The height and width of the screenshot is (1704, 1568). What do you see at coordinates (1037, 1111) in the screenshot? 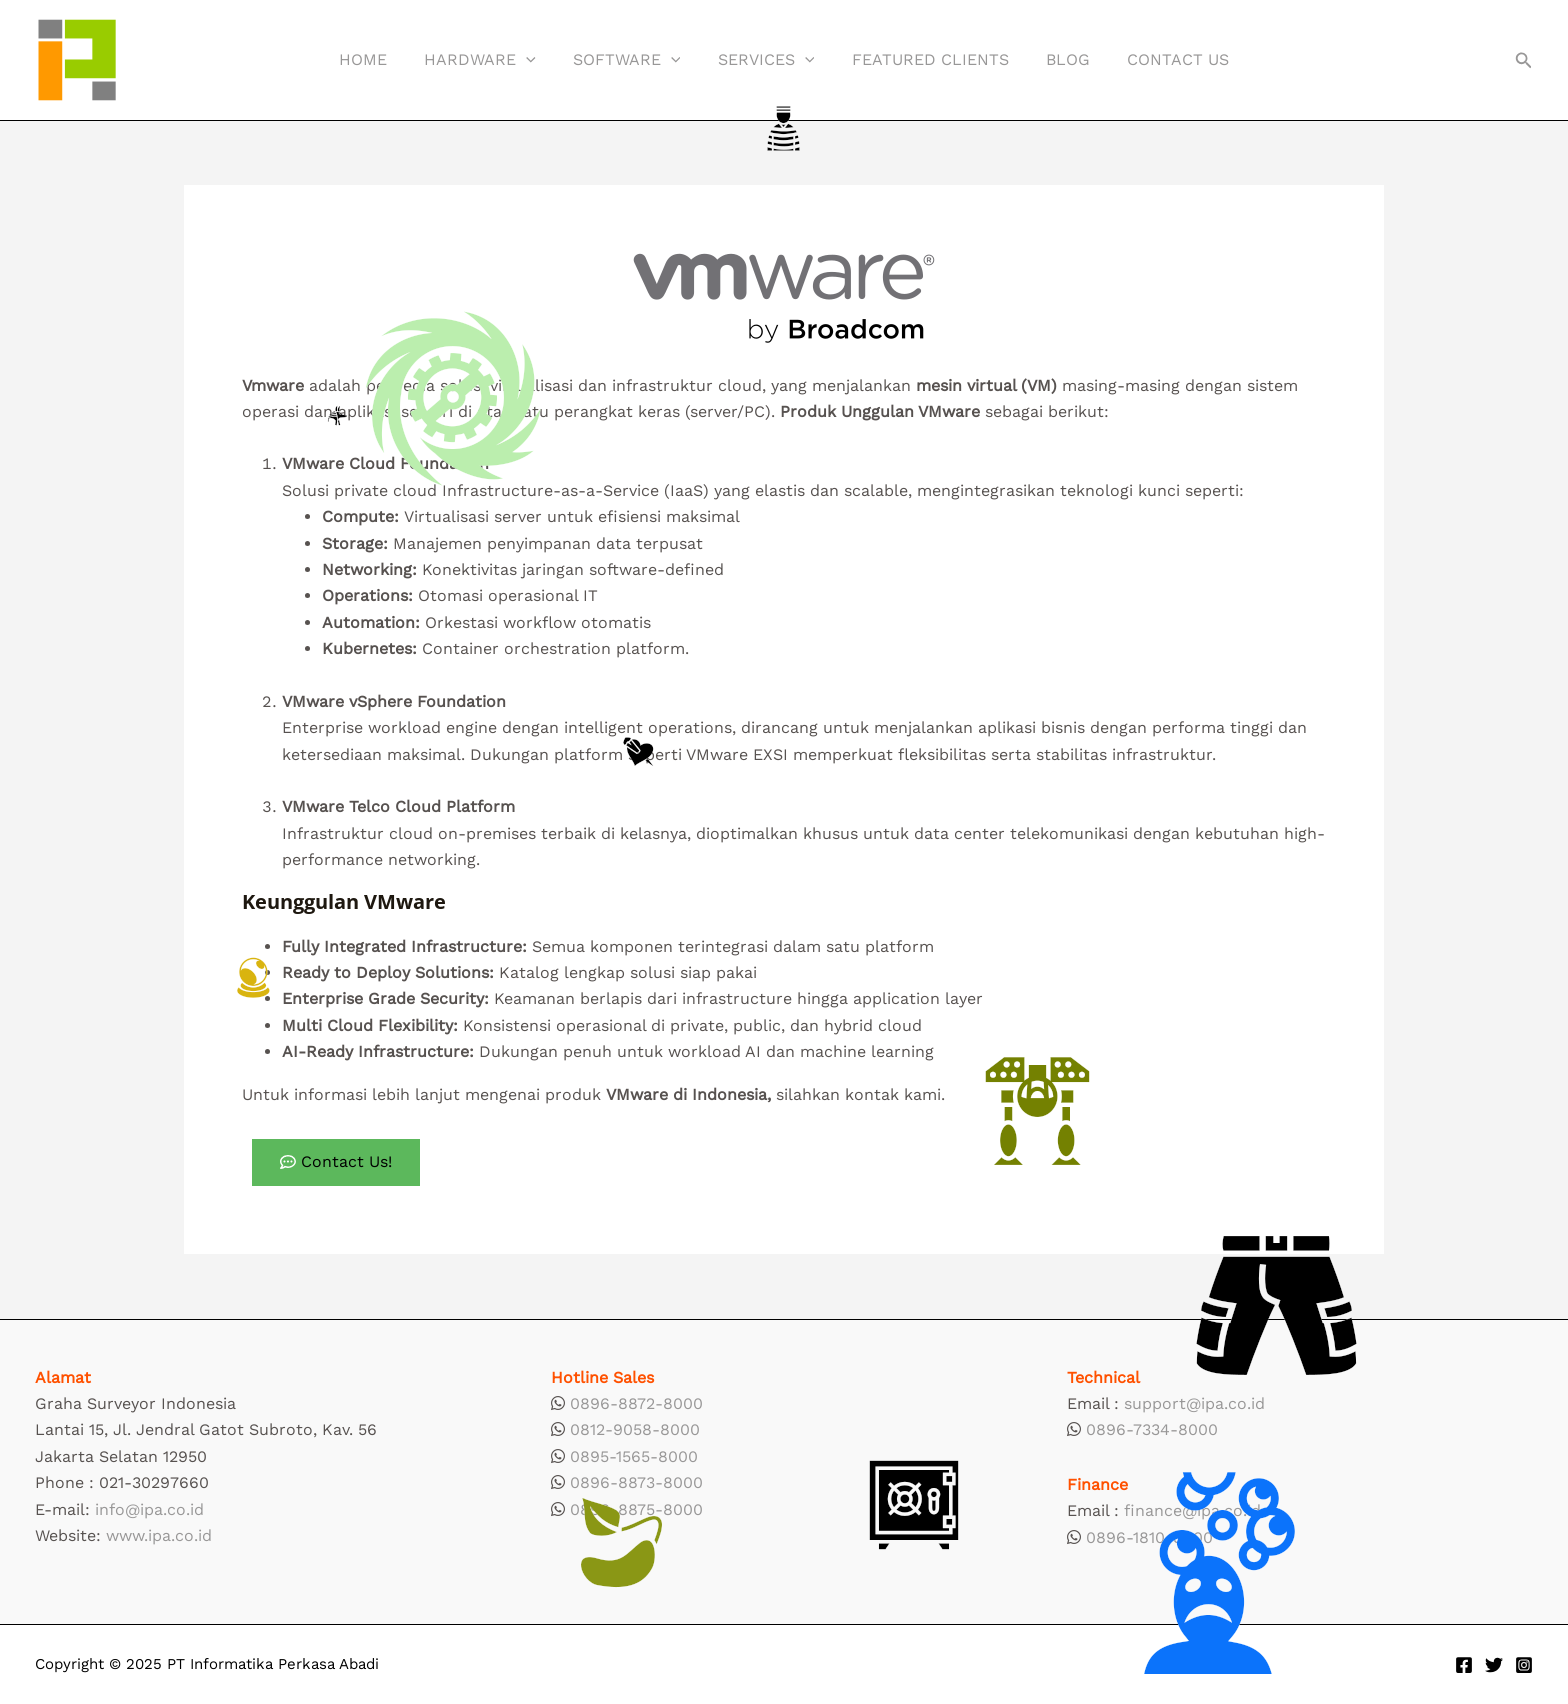
I see `select missile mech unit in game` at bounding box center [1037, 1111].